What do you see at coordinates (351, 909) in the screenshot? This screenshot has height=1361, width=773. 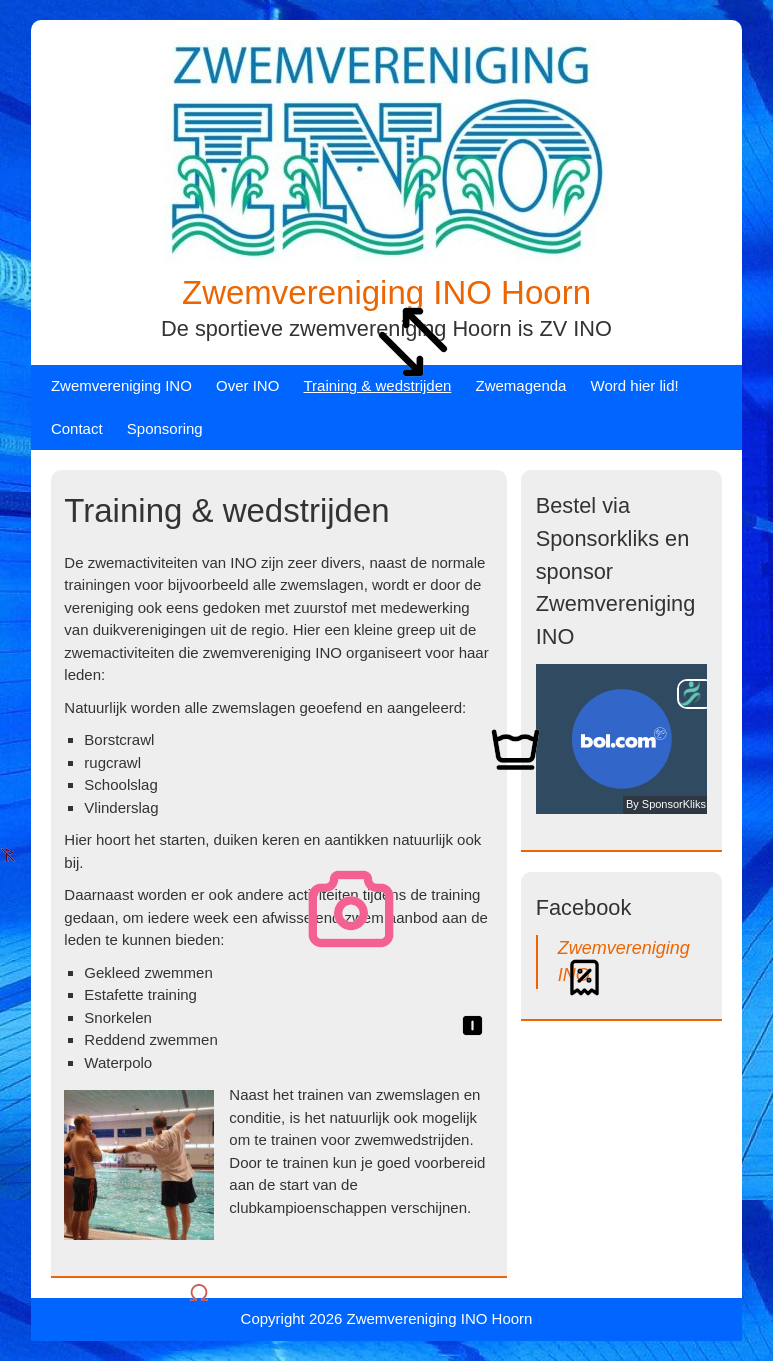 I see `take a photo` at bounding box center [351, 909].